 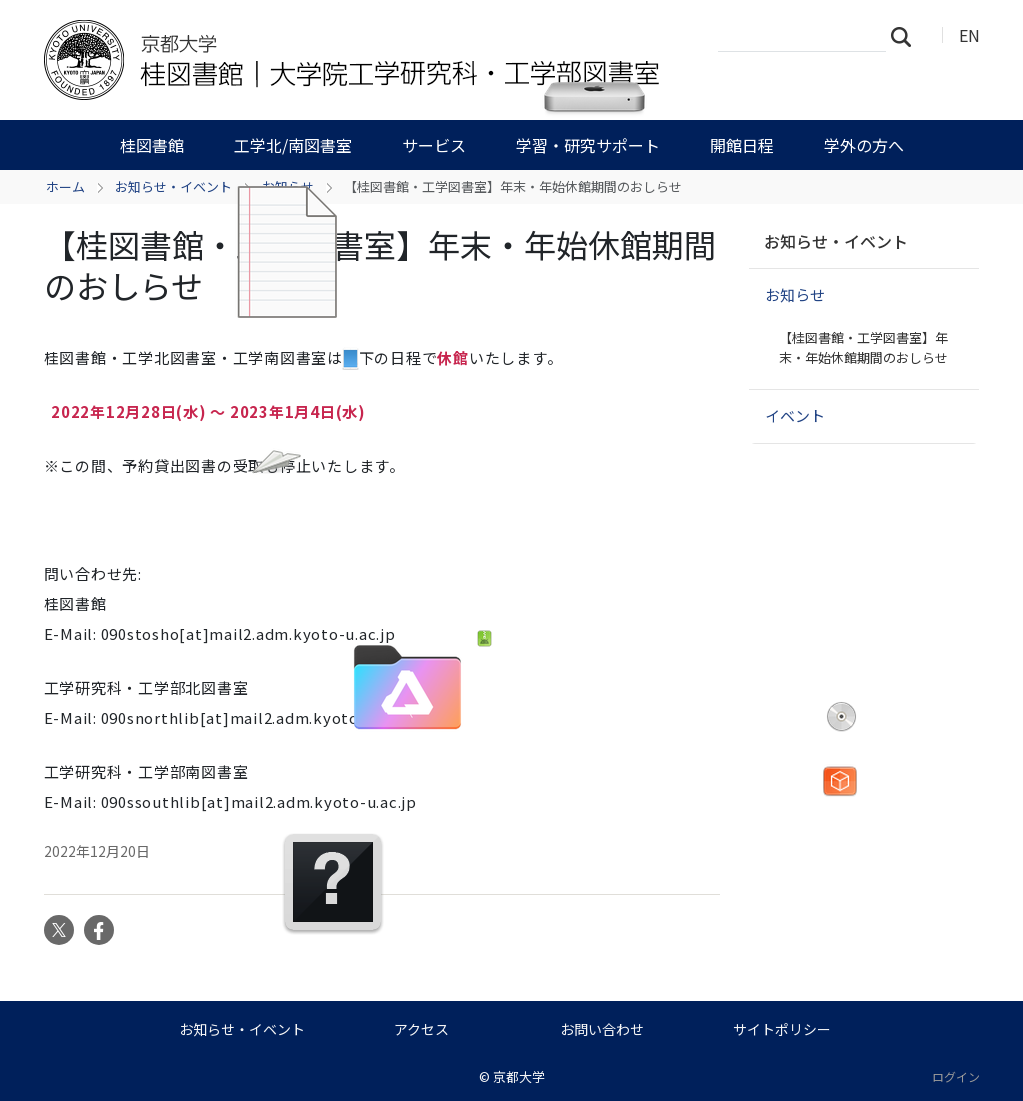 I want to click on send document or file, so click(x=276, y=462).